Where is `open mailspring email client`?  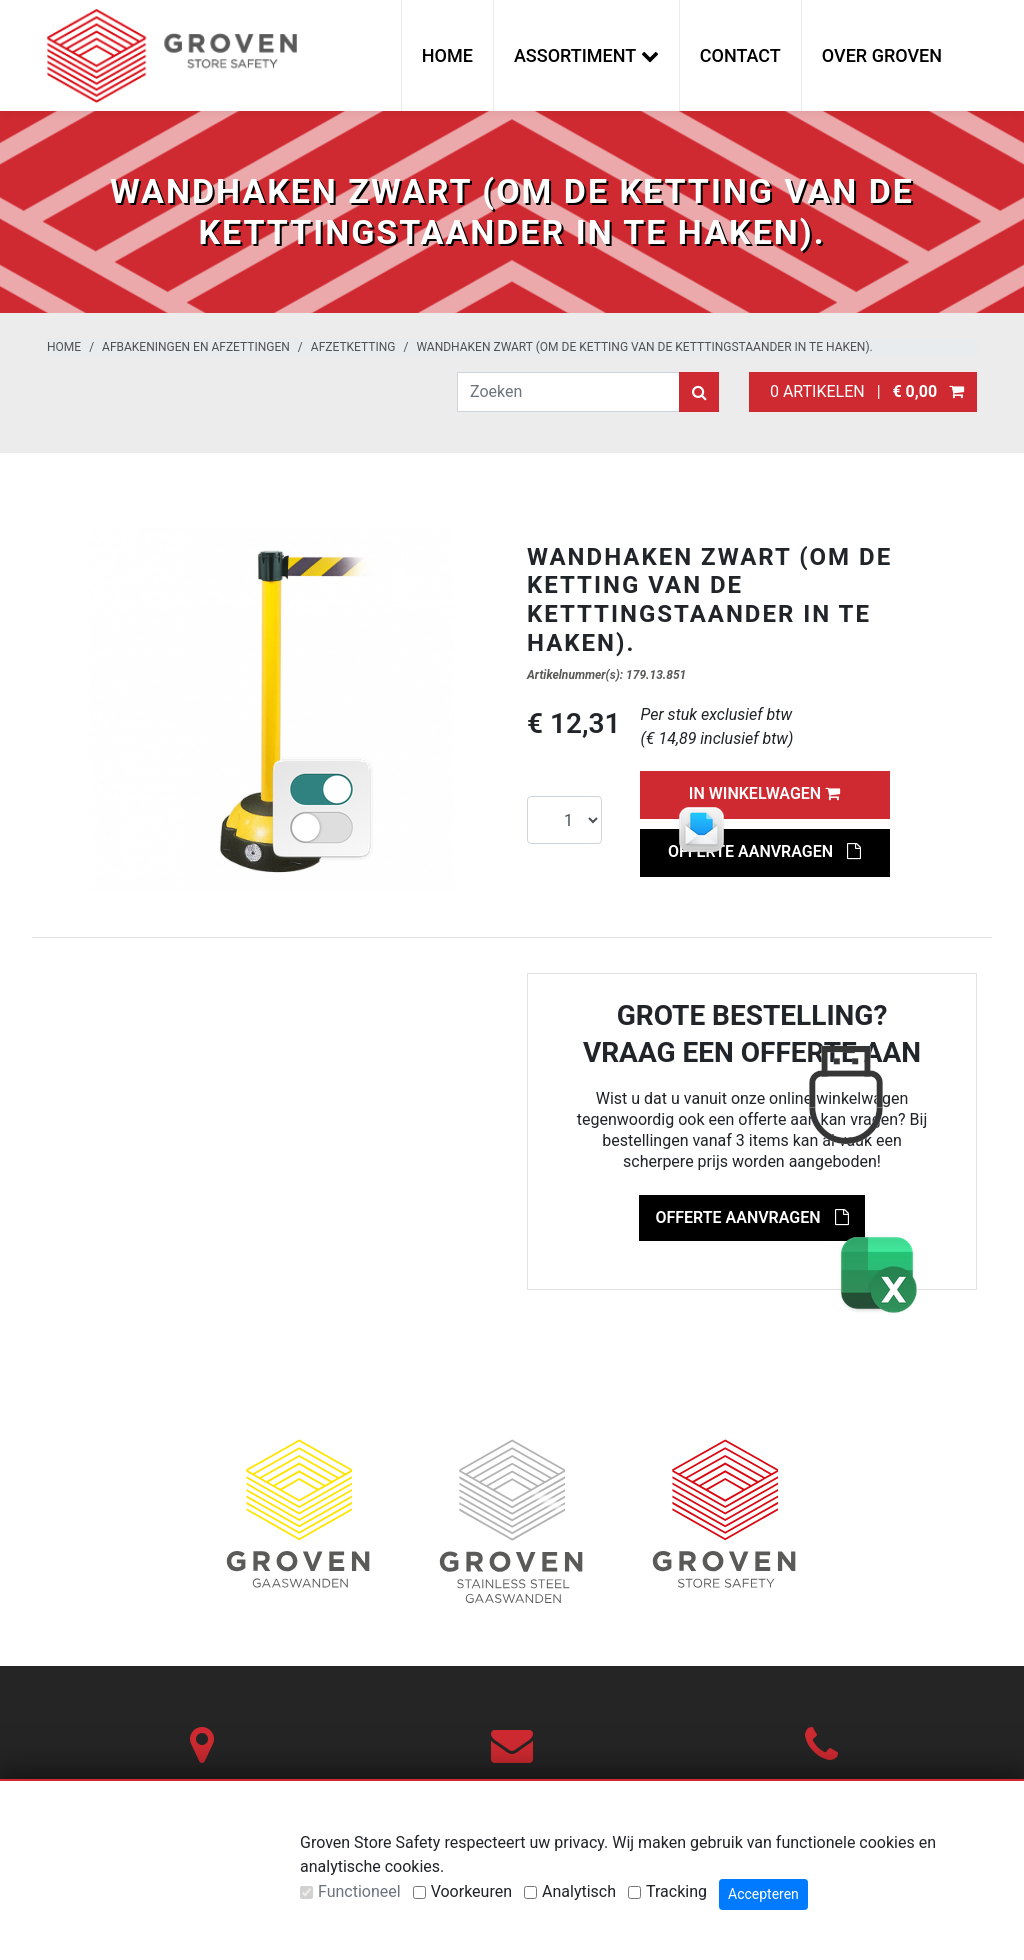
open mailspring email client is located at coordinates (701, 829).